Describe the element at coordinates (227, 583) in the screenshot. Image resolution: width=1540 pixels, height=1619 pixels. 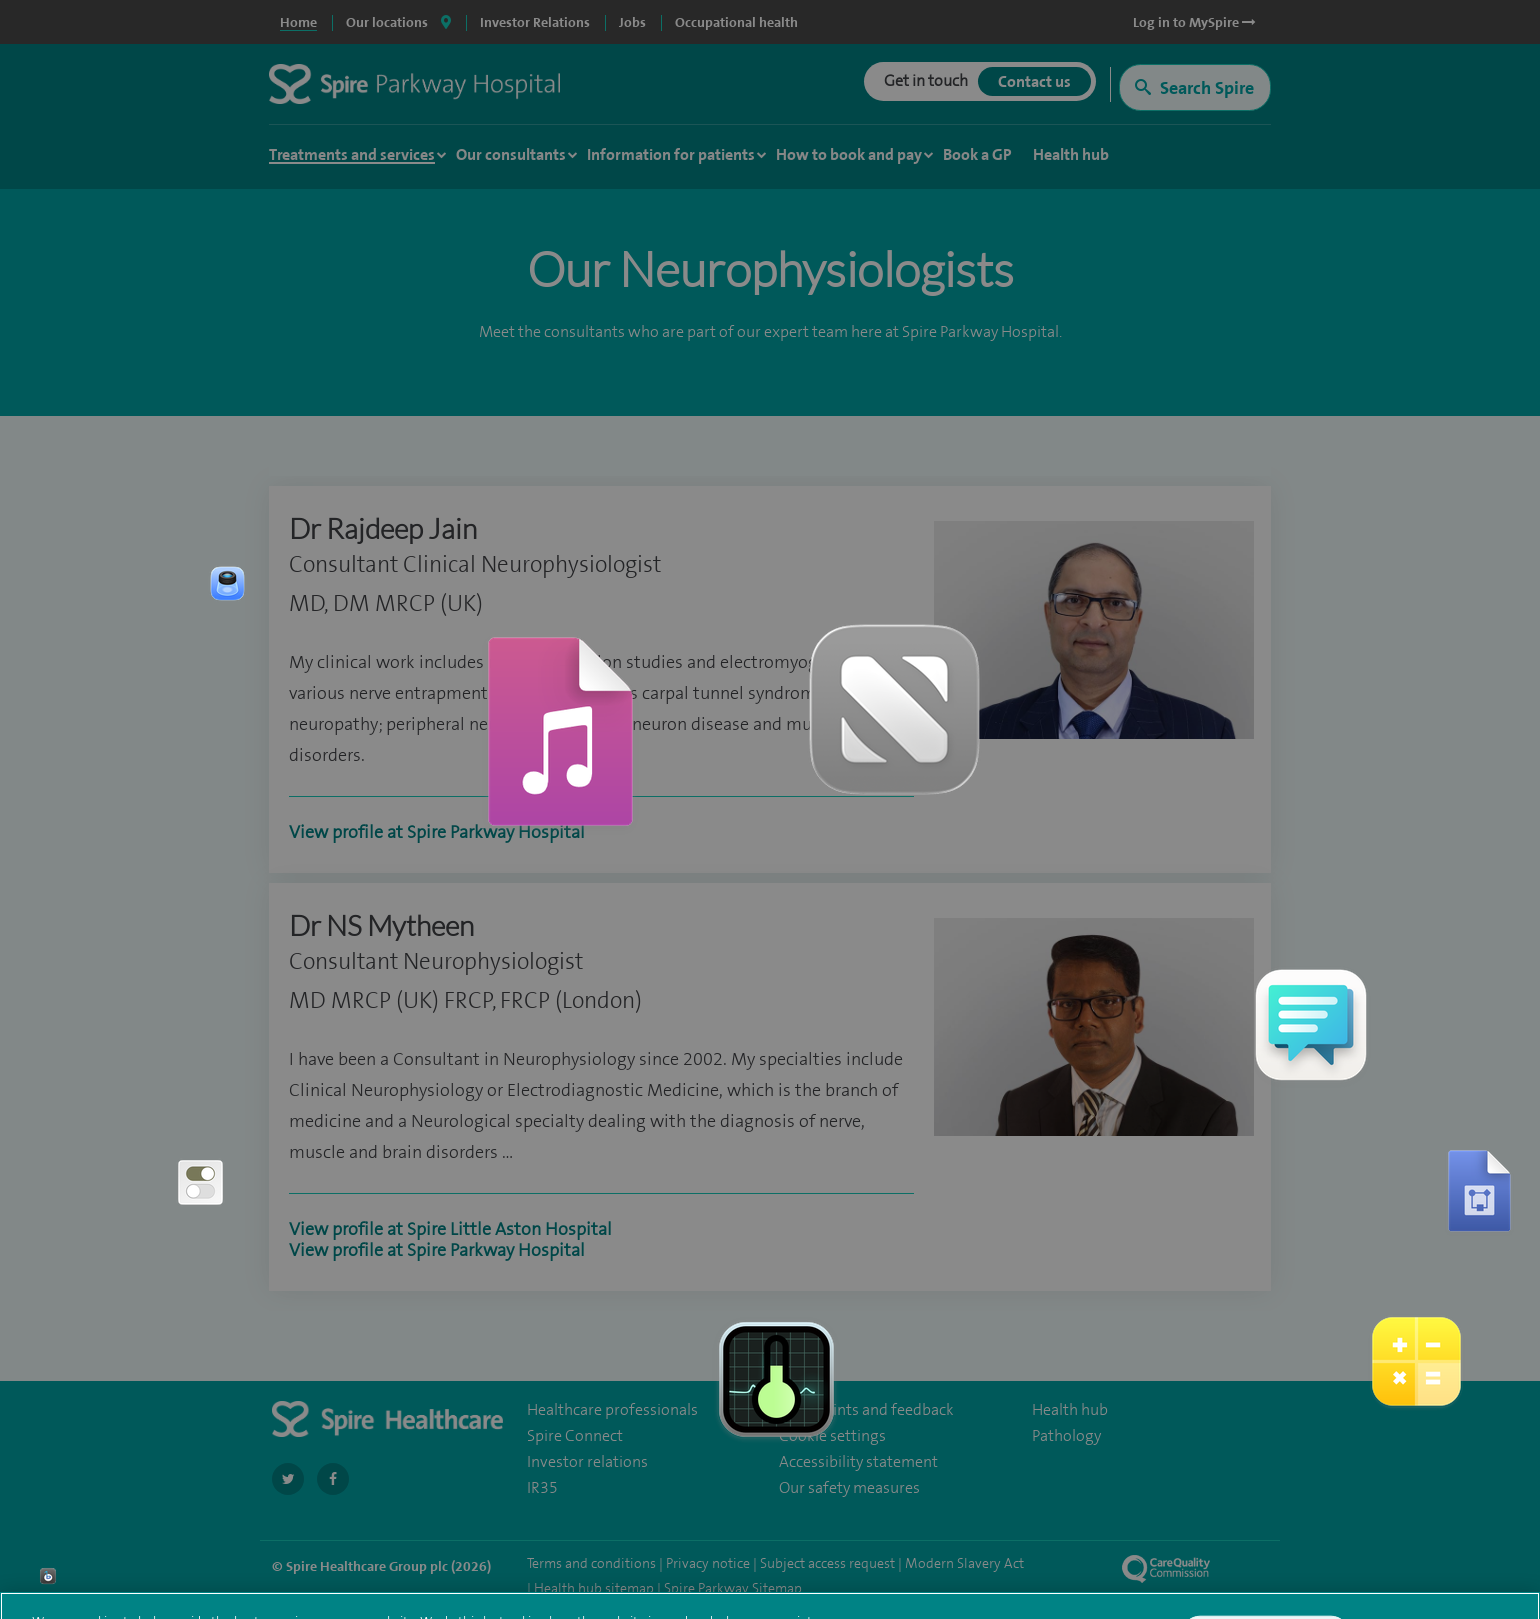
I see `open preview app to view images and PDFs` at that location.